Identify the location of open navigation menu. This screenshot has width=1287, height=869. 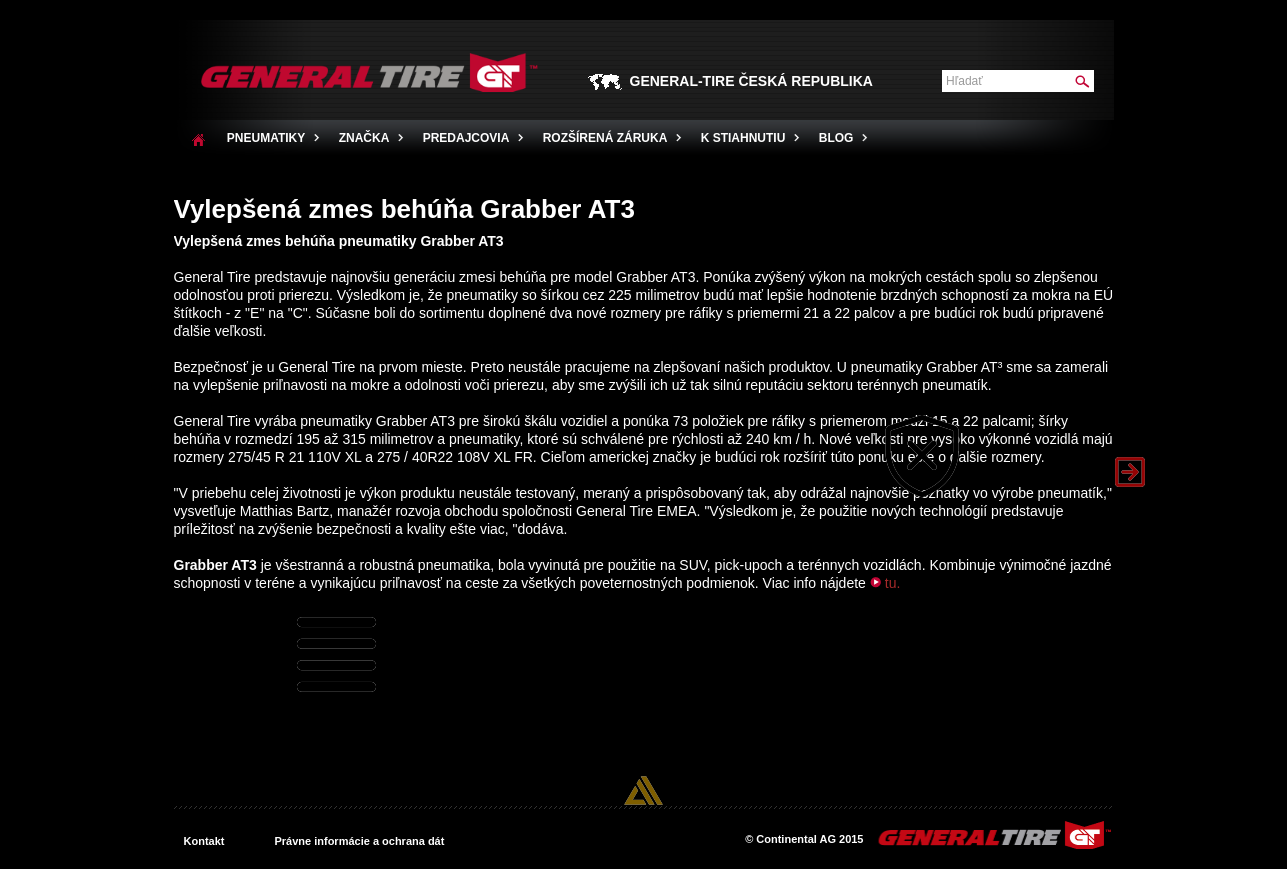
(336, 654).